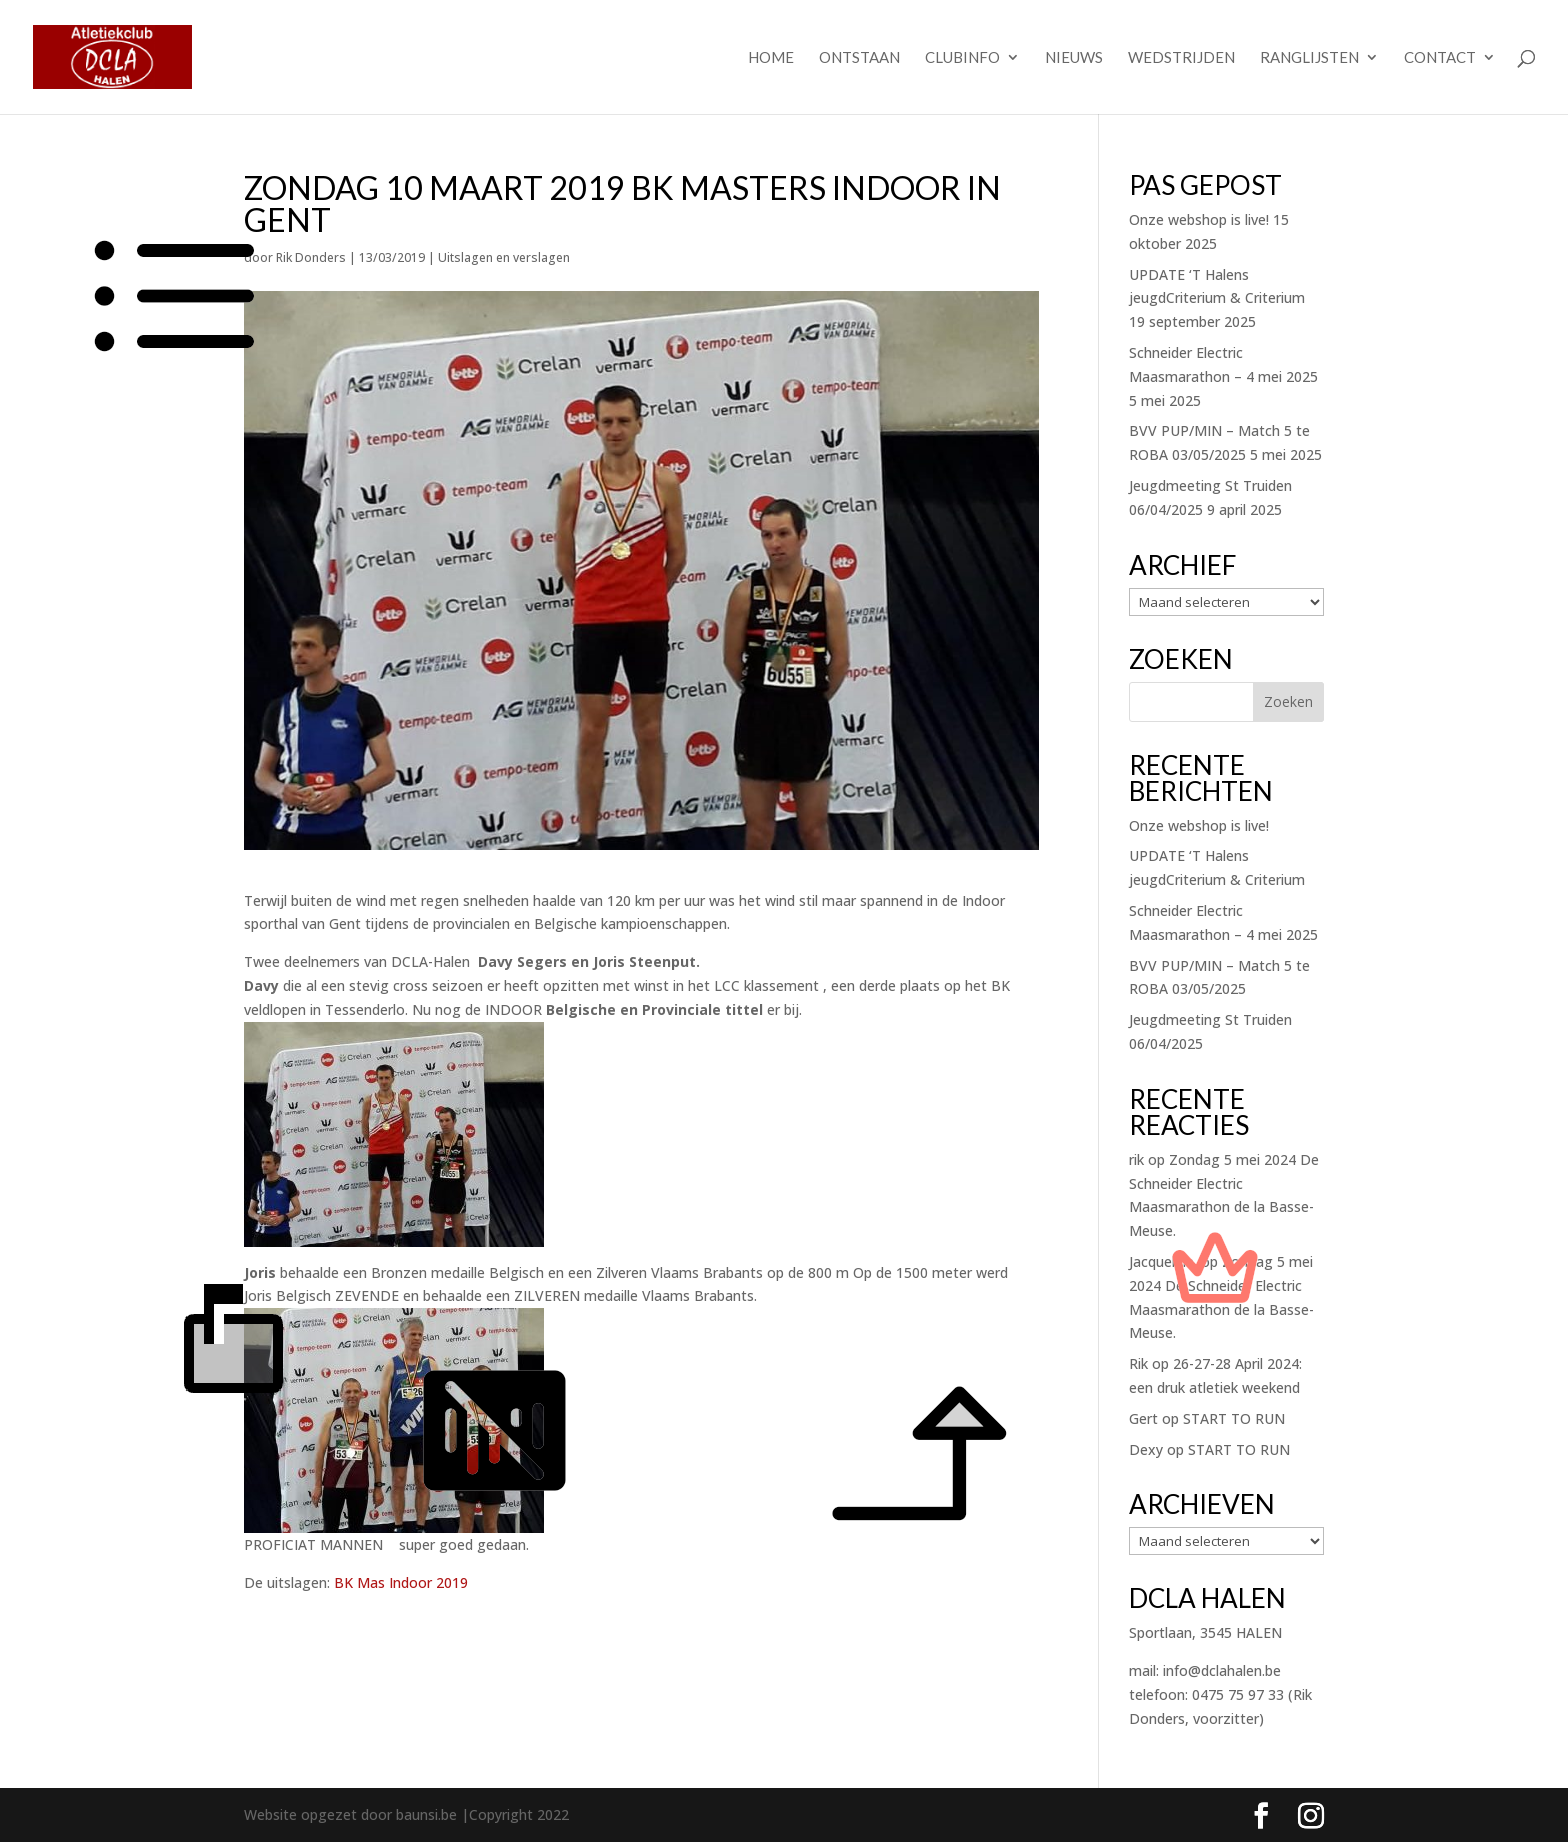 The height and width of the screenshot is (1842, 1568). What do you see at coordinates (176, 296) in the screenshot?
I see `view items in list format` at bounding box center [176, 296].